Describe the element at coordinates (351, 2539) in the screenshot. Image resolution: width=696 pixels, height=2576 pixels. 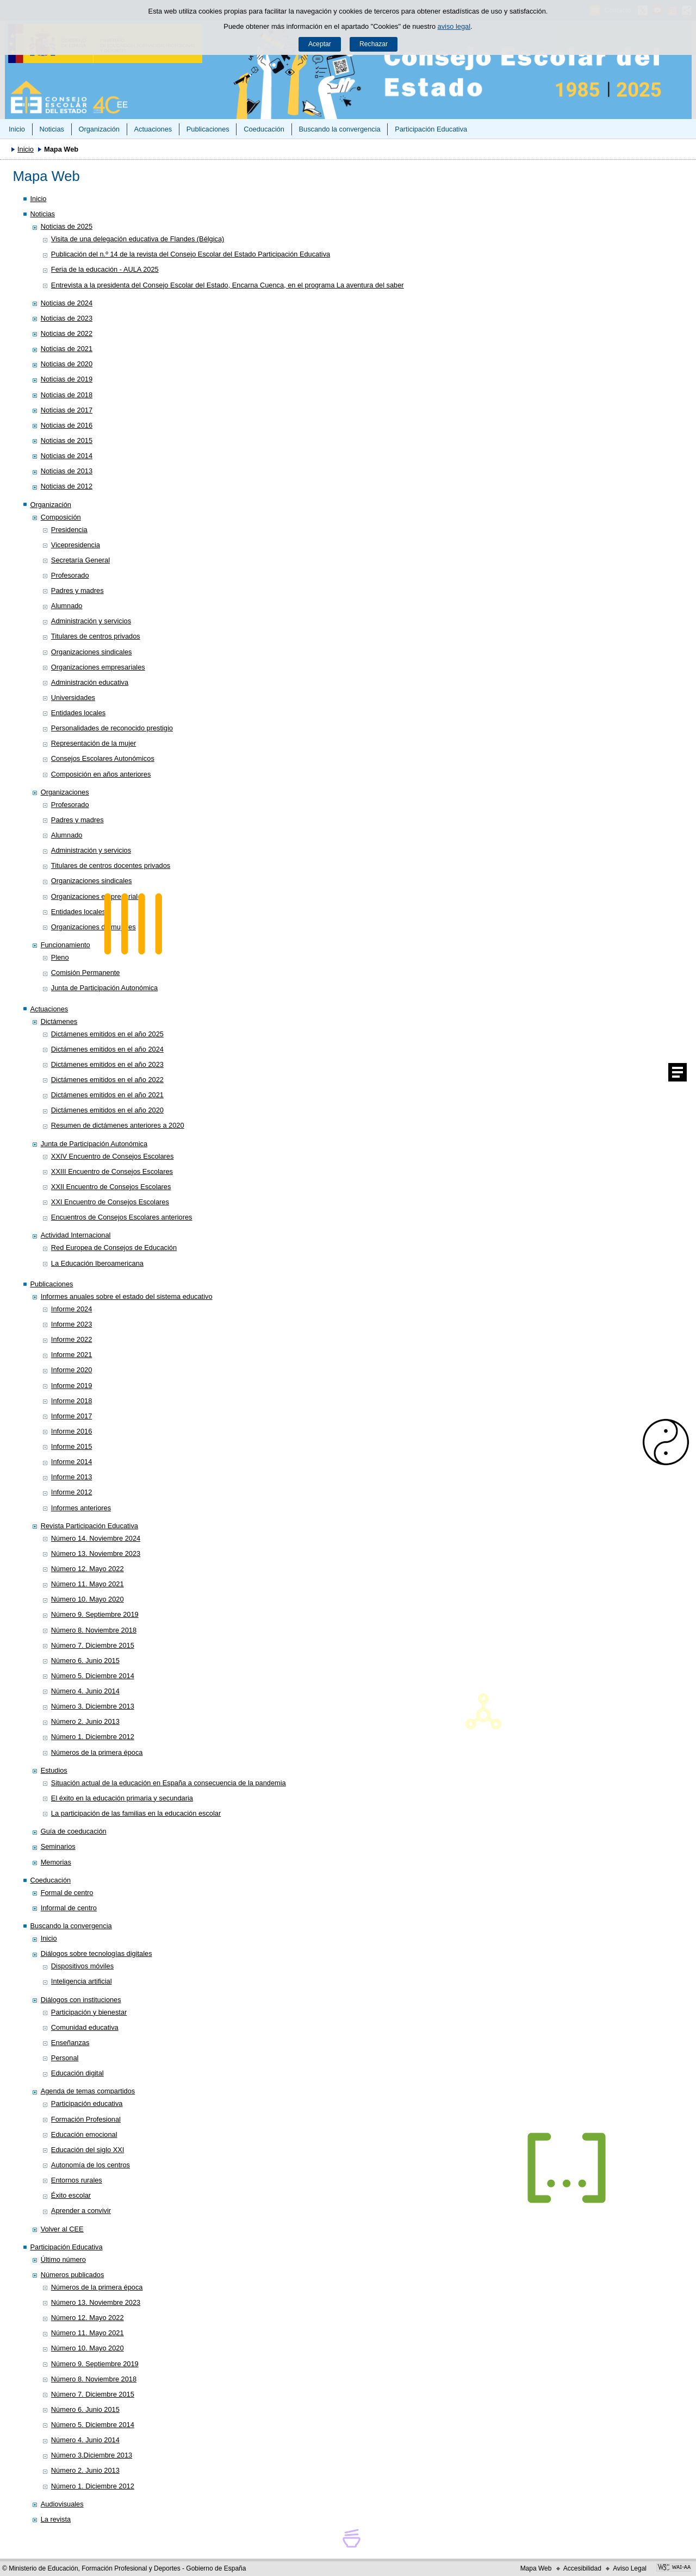
I see `browse asian cuisine restaurants` at that location.